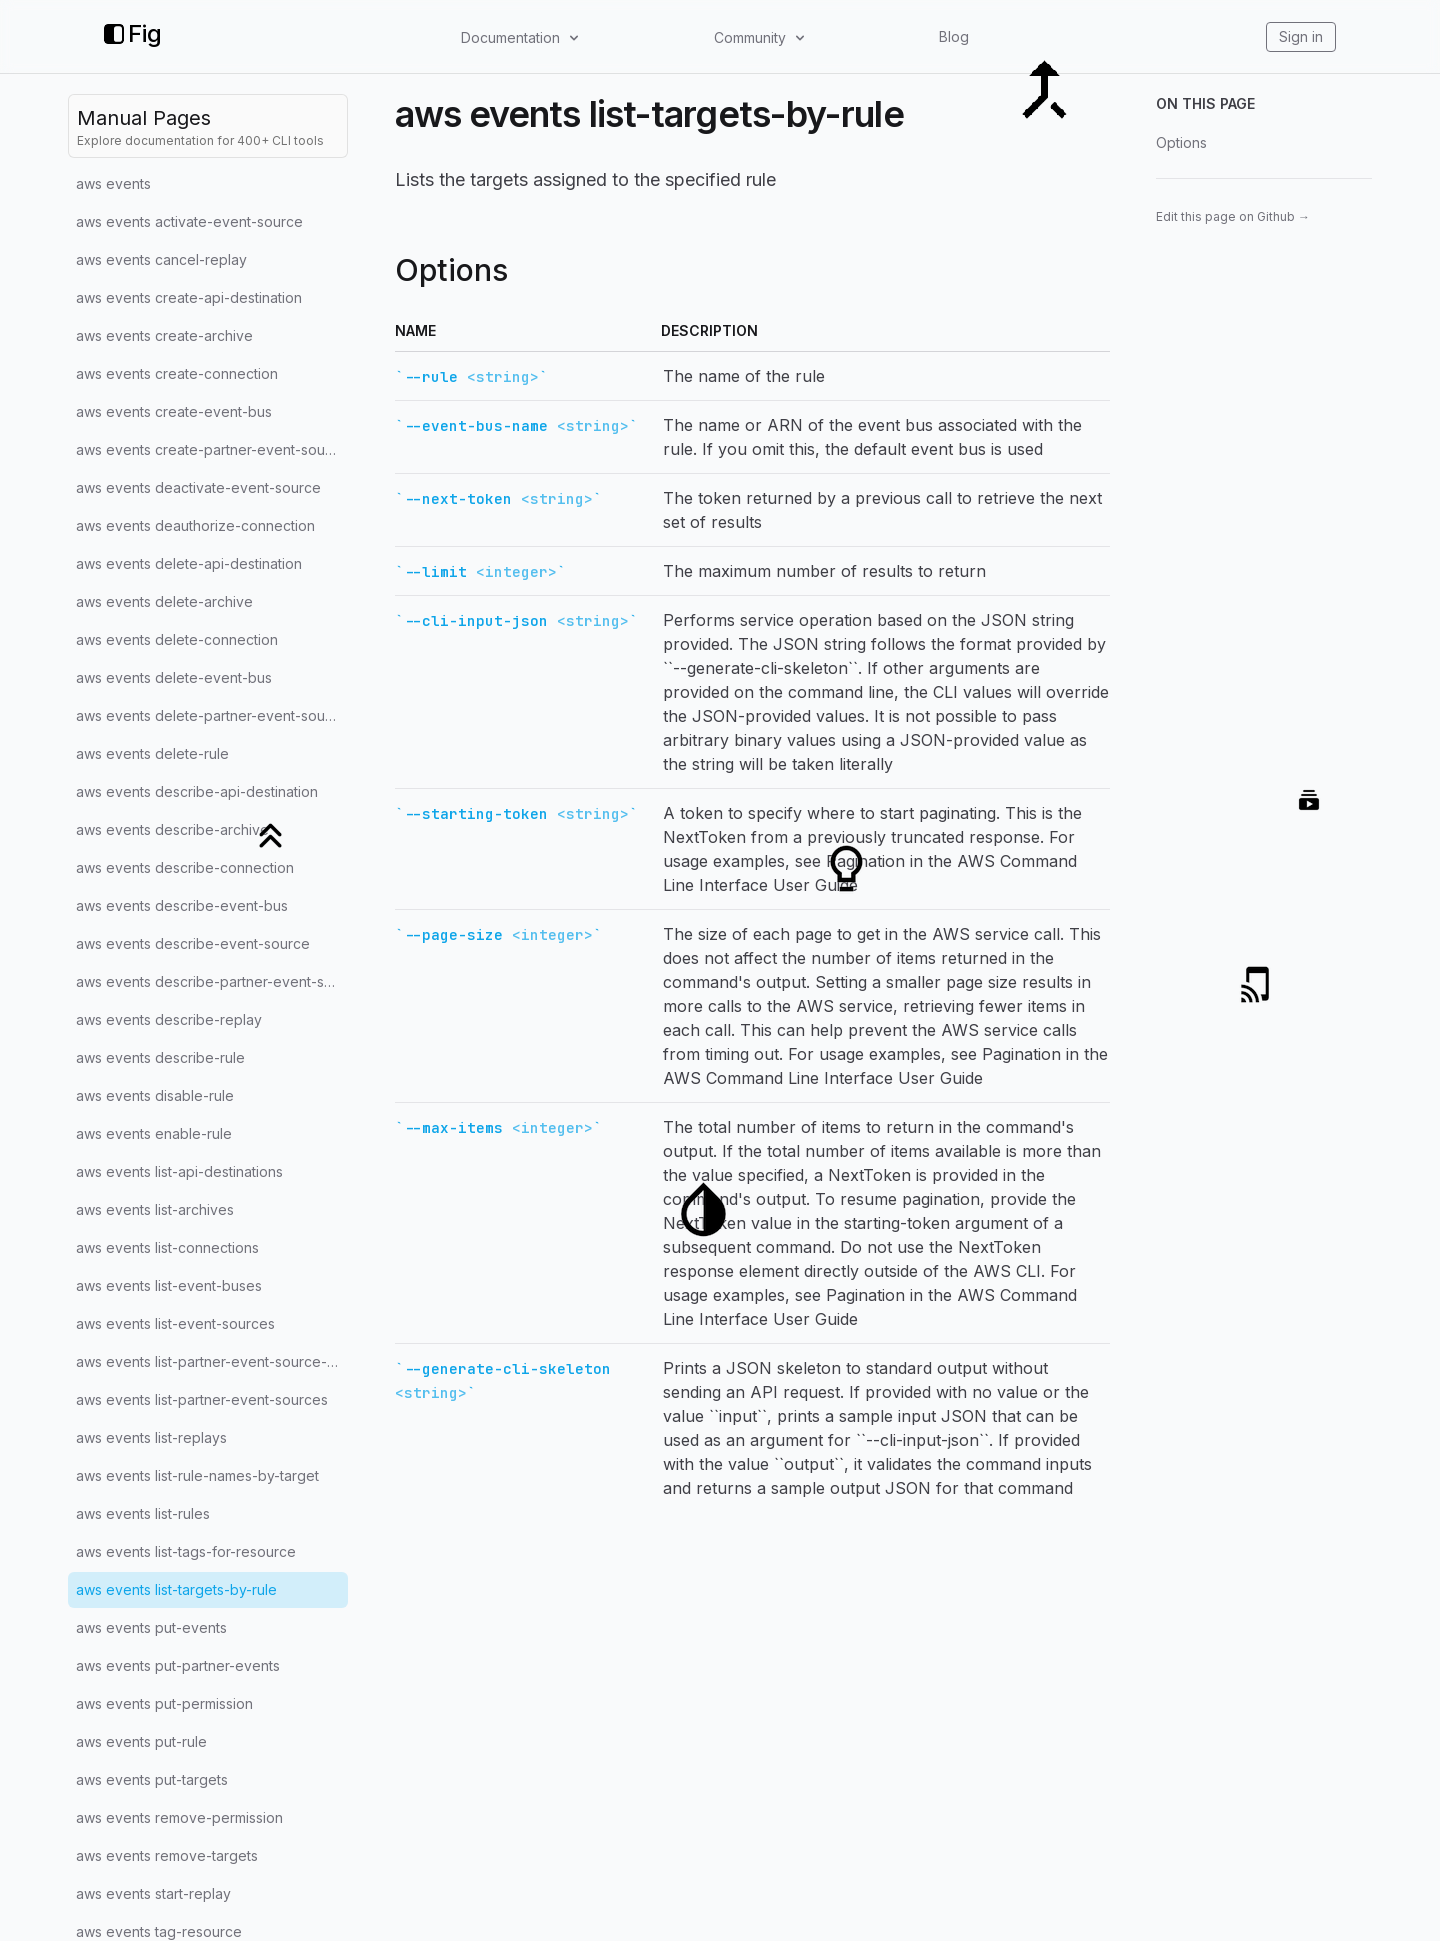 Image resolution: width=1440 pixels, height=1941 pixels. I want to click on scroll to top of page, so click(270, 836).